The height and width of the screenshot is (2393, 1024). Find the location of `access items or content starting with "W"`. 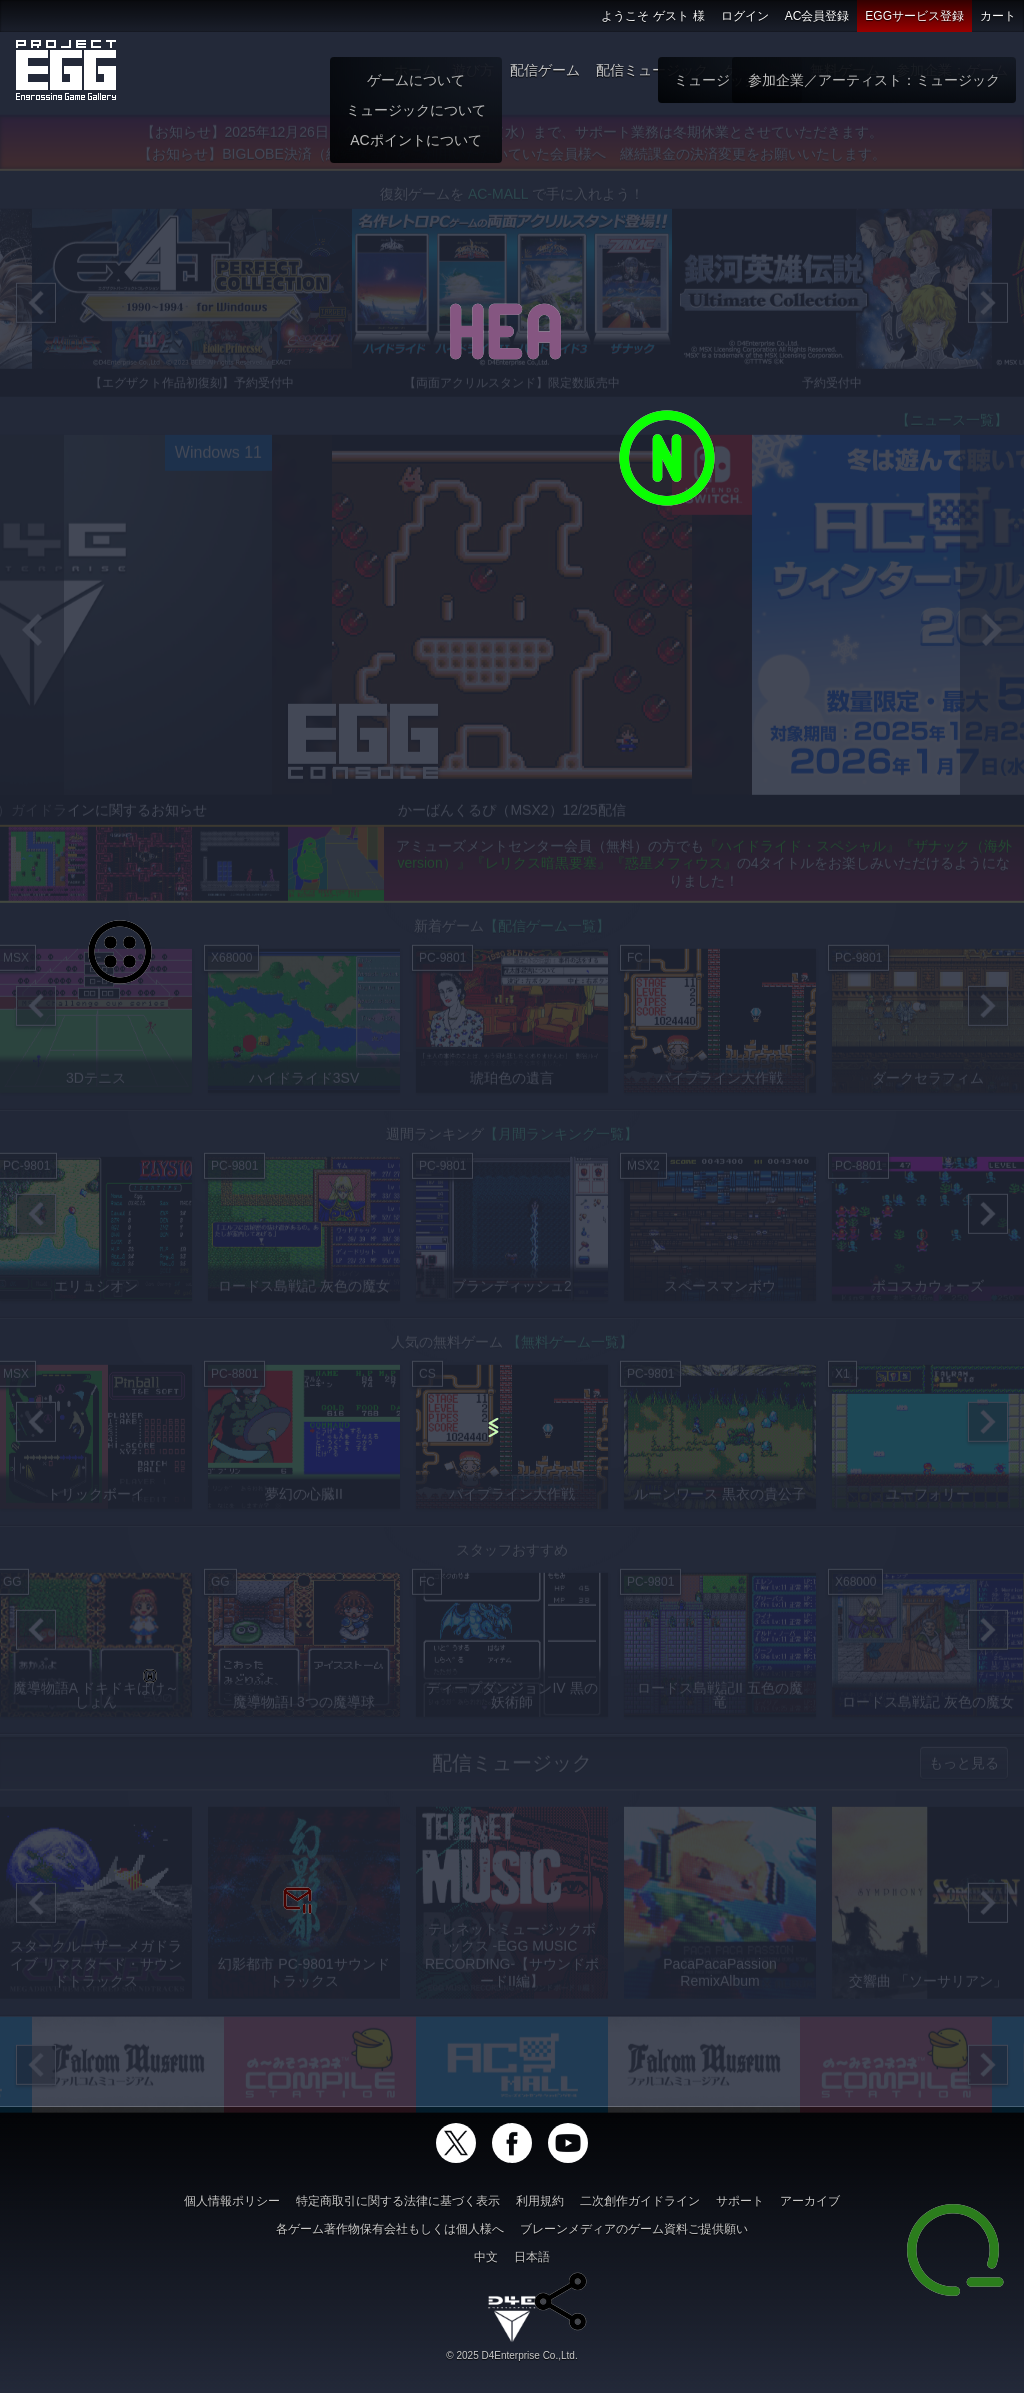

access items or content starting with "W" is located at coordinates (150, 1676).